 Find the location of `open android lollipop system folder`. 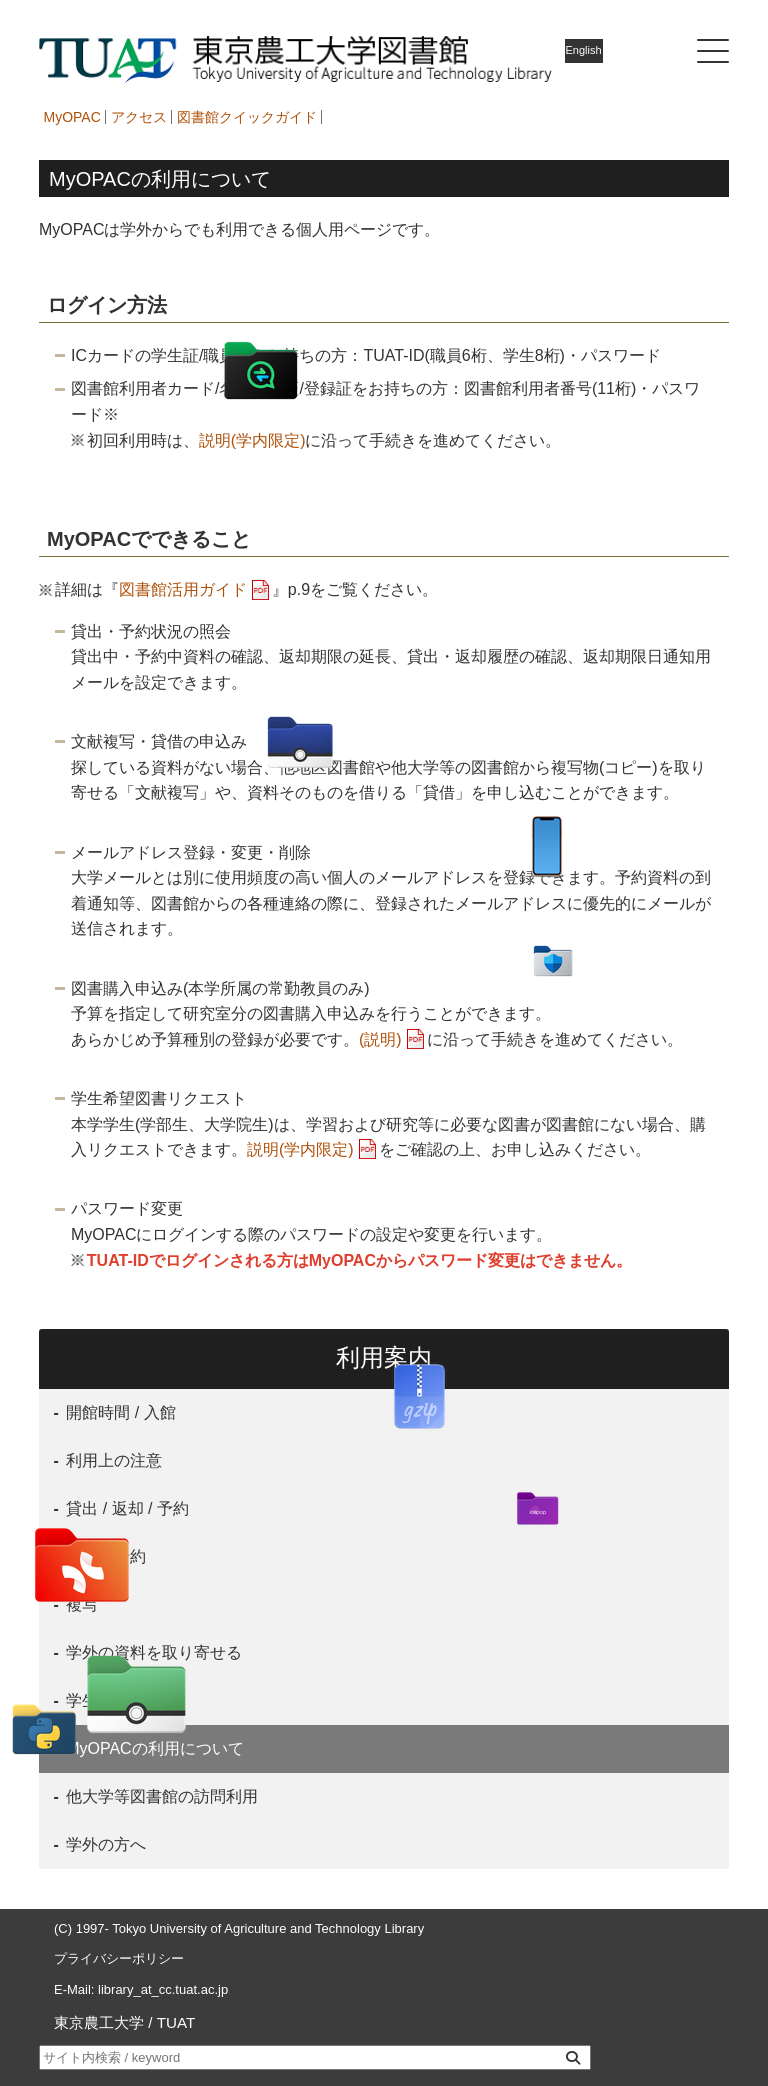

open android lollipop system folder is located at coordinates (537, 1509).